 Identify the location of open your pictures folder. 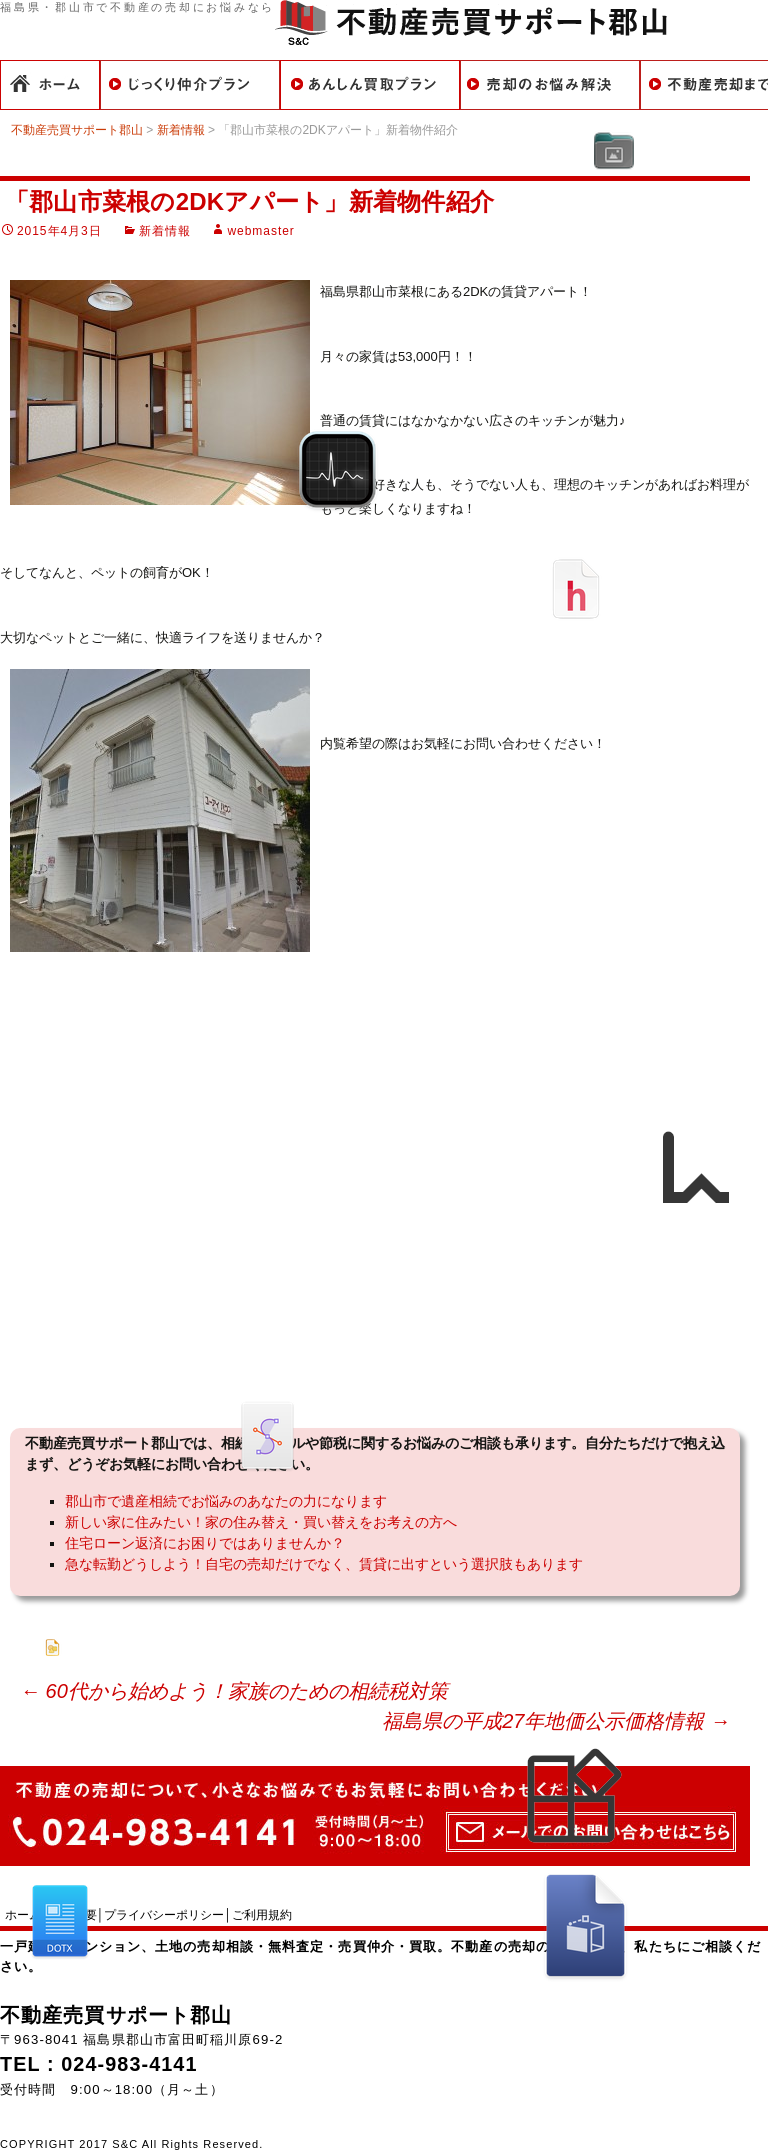
(614, 150).